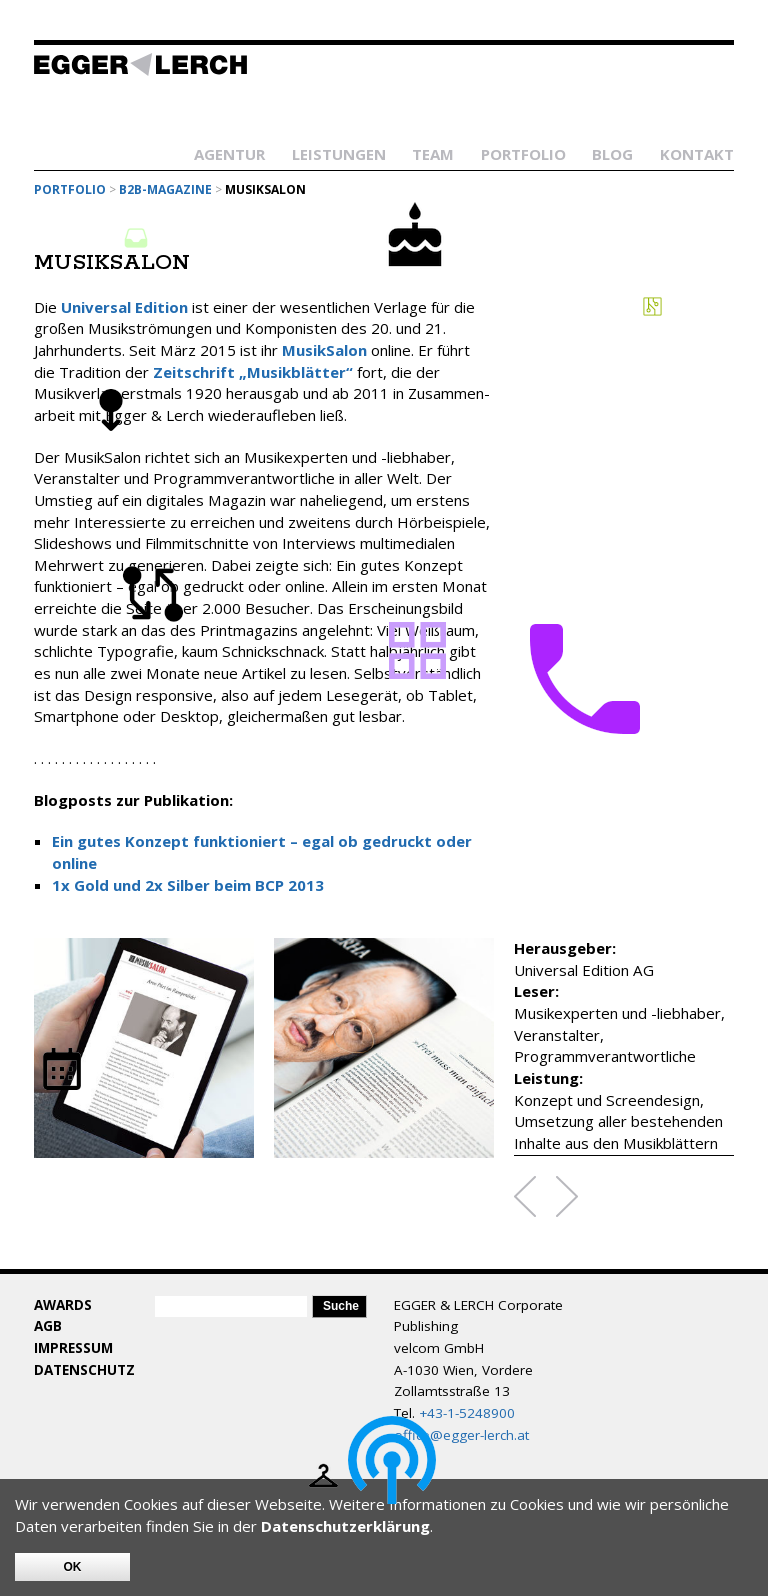  Describe the element at coordinates (392, 1460) in the screenshot. I see `broadcast or transmit a signal` at that location.